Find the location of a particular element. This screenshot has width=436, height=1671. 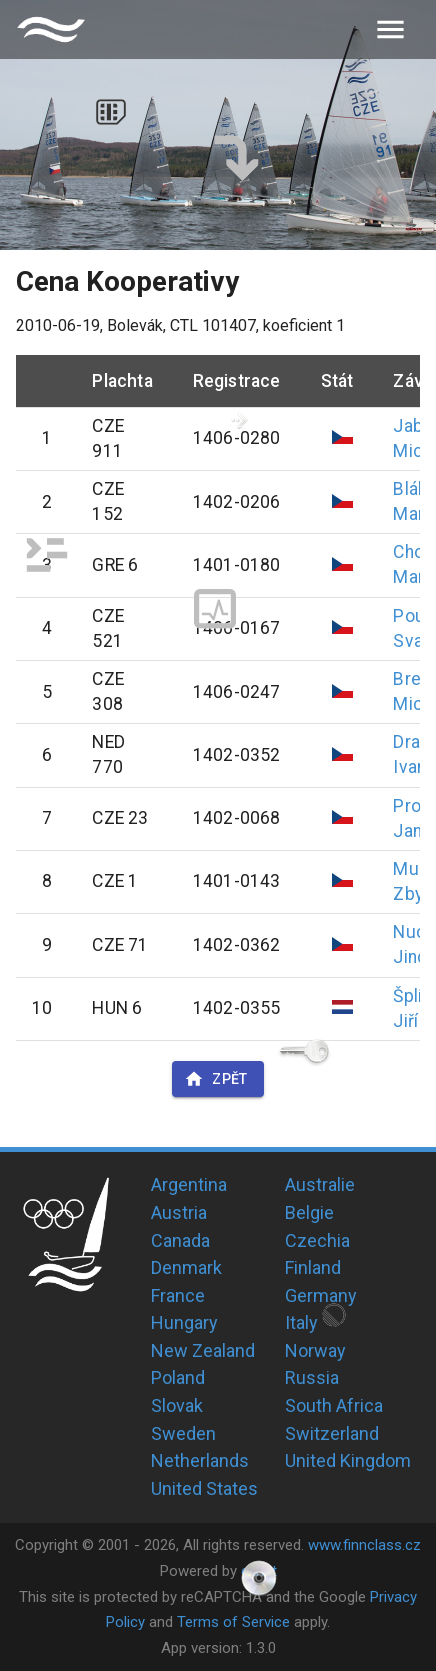

go back to the previous screen or page is located at coordinates (239, 420).